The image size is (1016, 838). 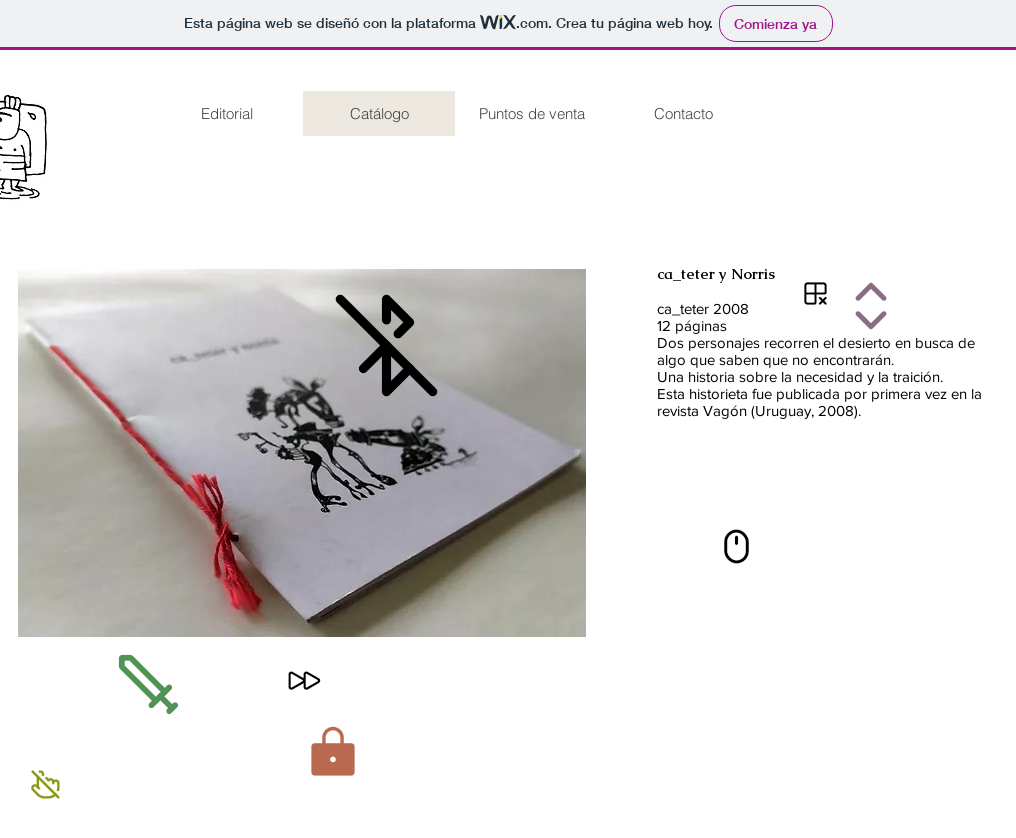 What do you see at coordinates (45, 784) in the screenshot?
I see `disable touch or pointer input` at bounding box center [45, 784].